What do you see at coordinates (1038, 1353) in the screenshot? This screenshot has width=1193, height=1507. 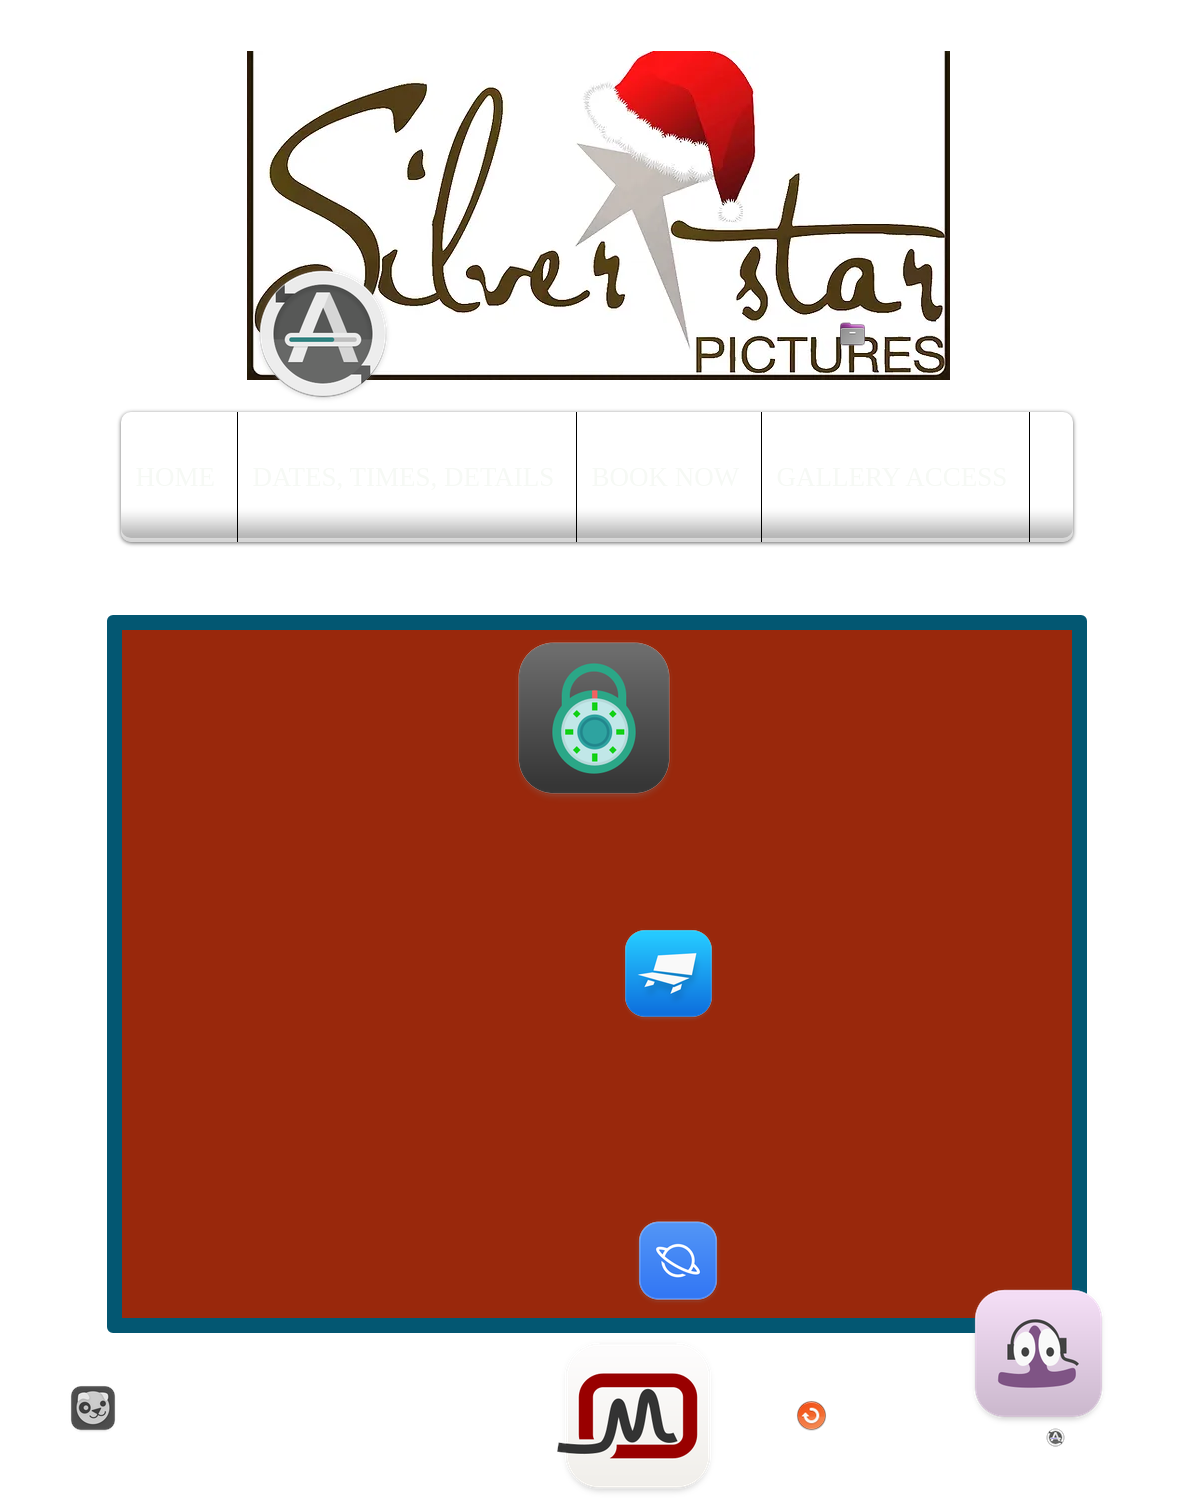 I see `open gpodder podcast manager` at bounding box center [1038, 1353].